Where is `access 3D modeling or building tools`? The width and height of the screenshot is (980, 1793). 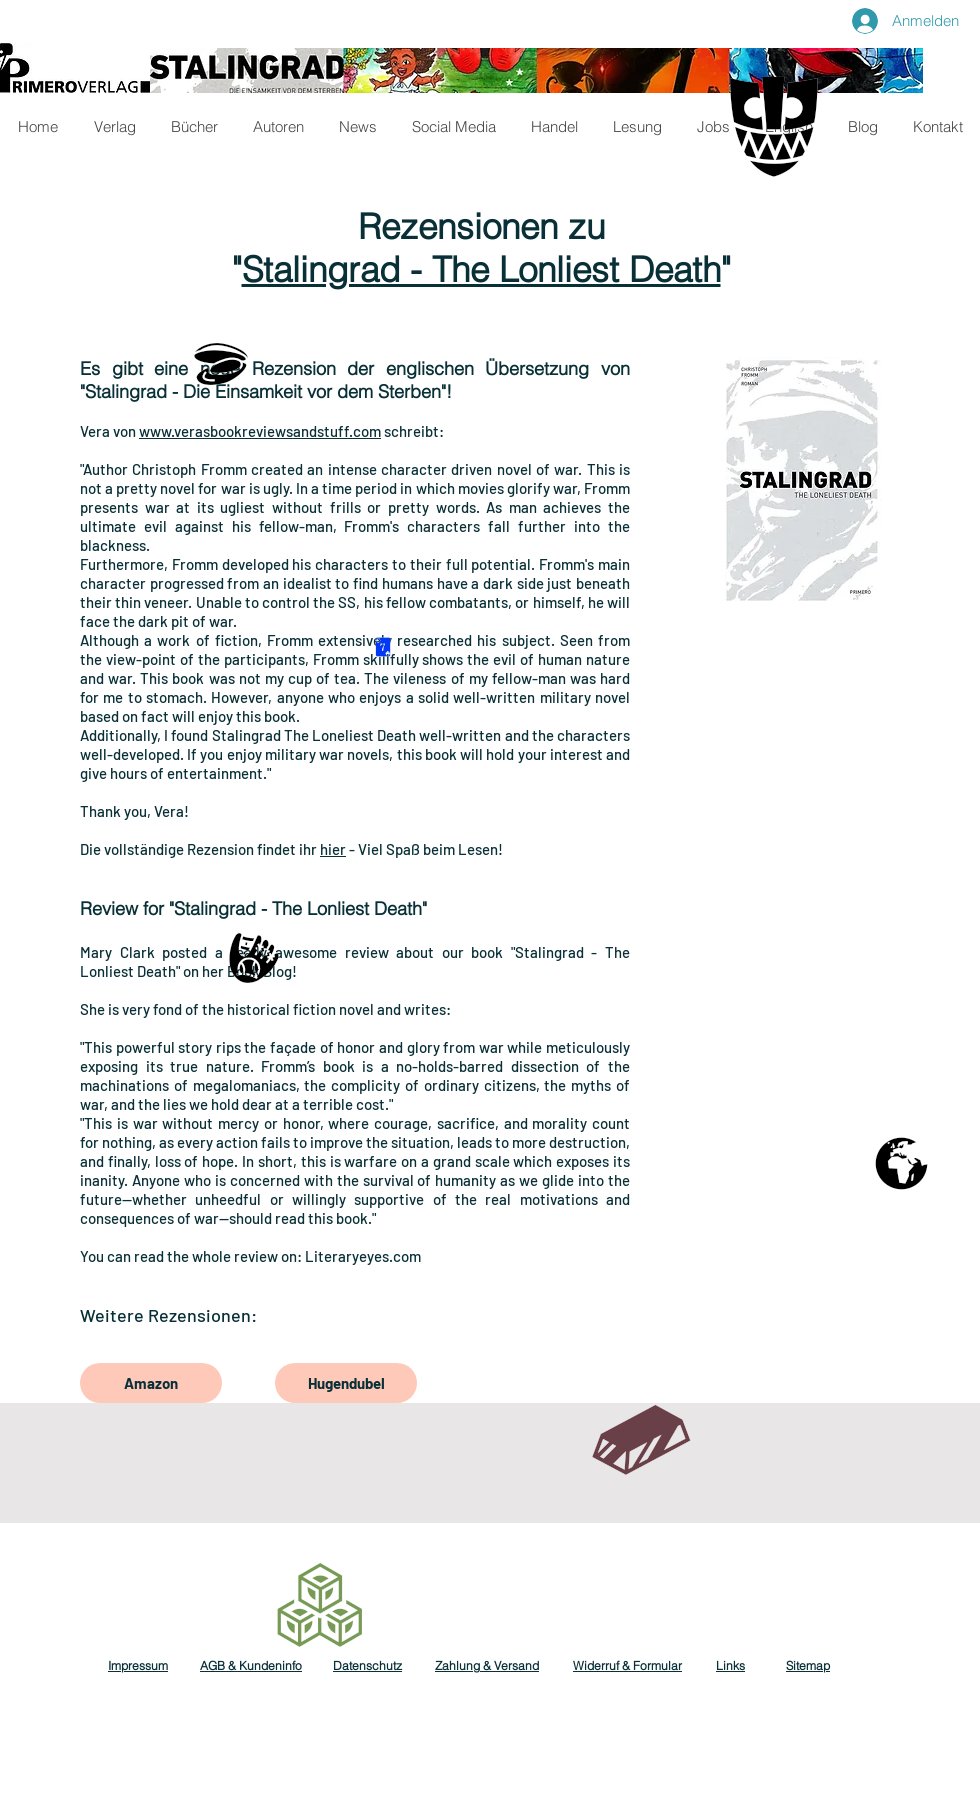
access 3D modeling or building tools is located at coordinates (319, 1604).